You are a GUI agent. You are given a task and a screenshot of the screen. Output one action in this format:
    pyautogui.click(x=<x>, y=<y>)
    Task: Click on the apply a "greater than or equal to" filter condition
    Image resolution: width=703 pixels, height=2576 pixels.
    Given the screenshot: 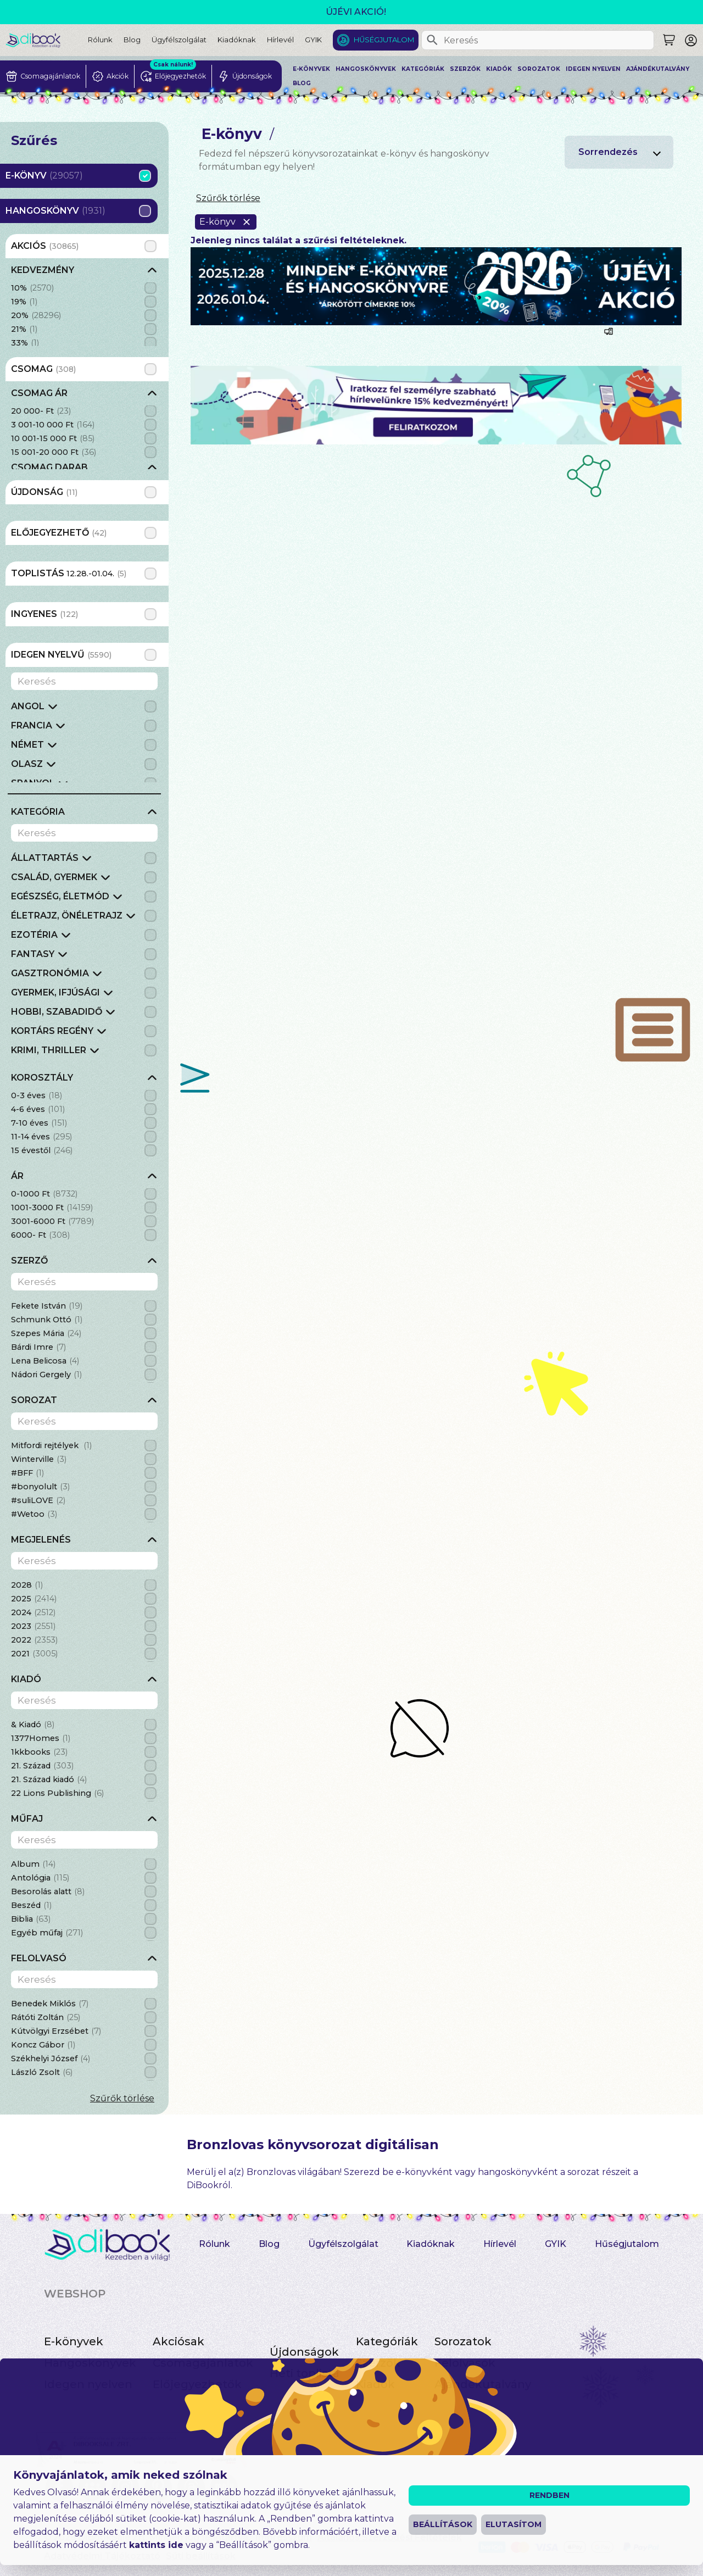 What is the action you would take?
    pyautogui.click(x=194, y=1078)
    